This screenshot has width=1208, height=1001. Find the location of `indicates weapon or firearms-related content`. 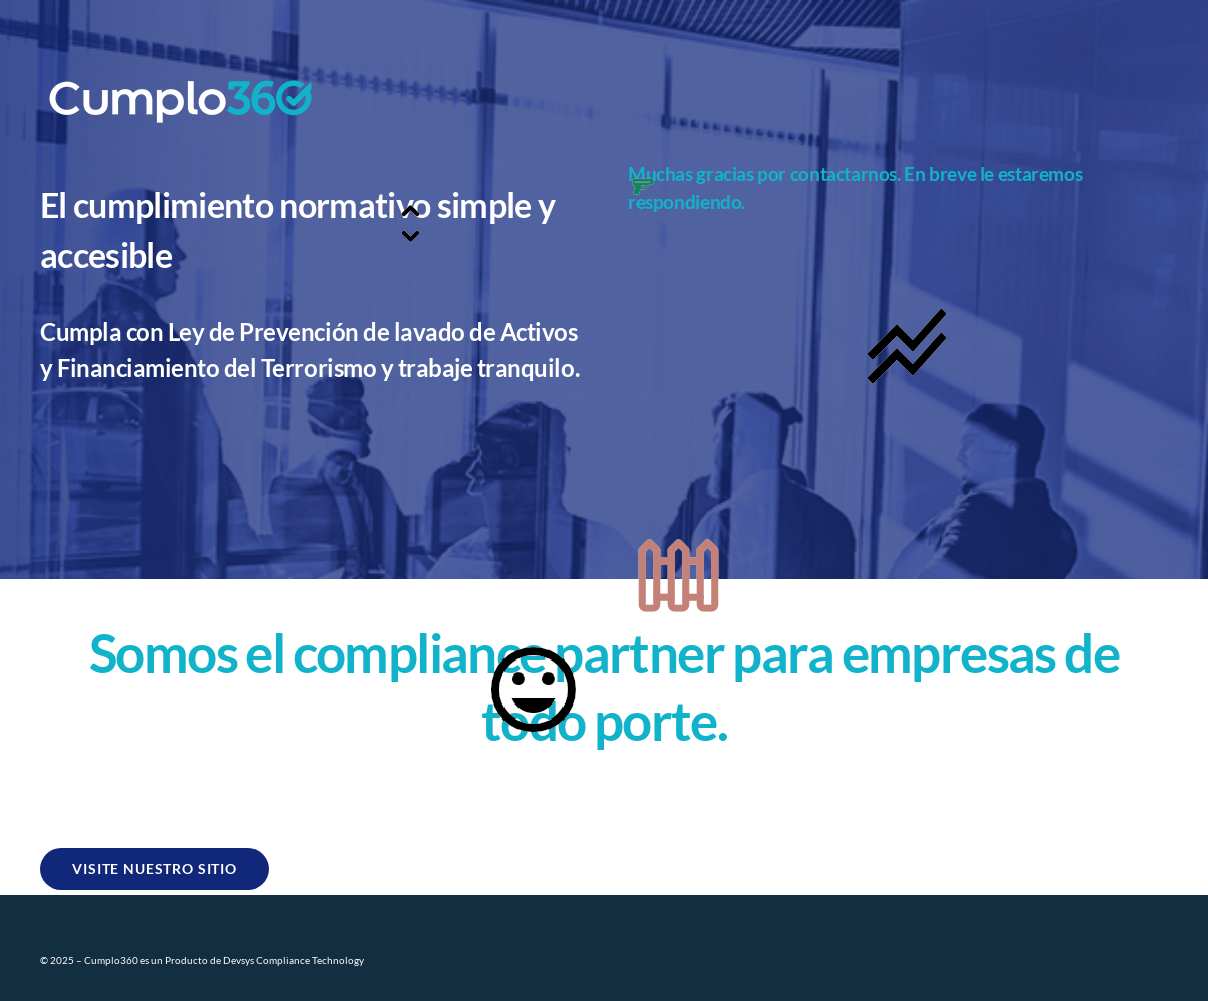

indicates weapon or firearms-related content is located at coordinates (643, 186).